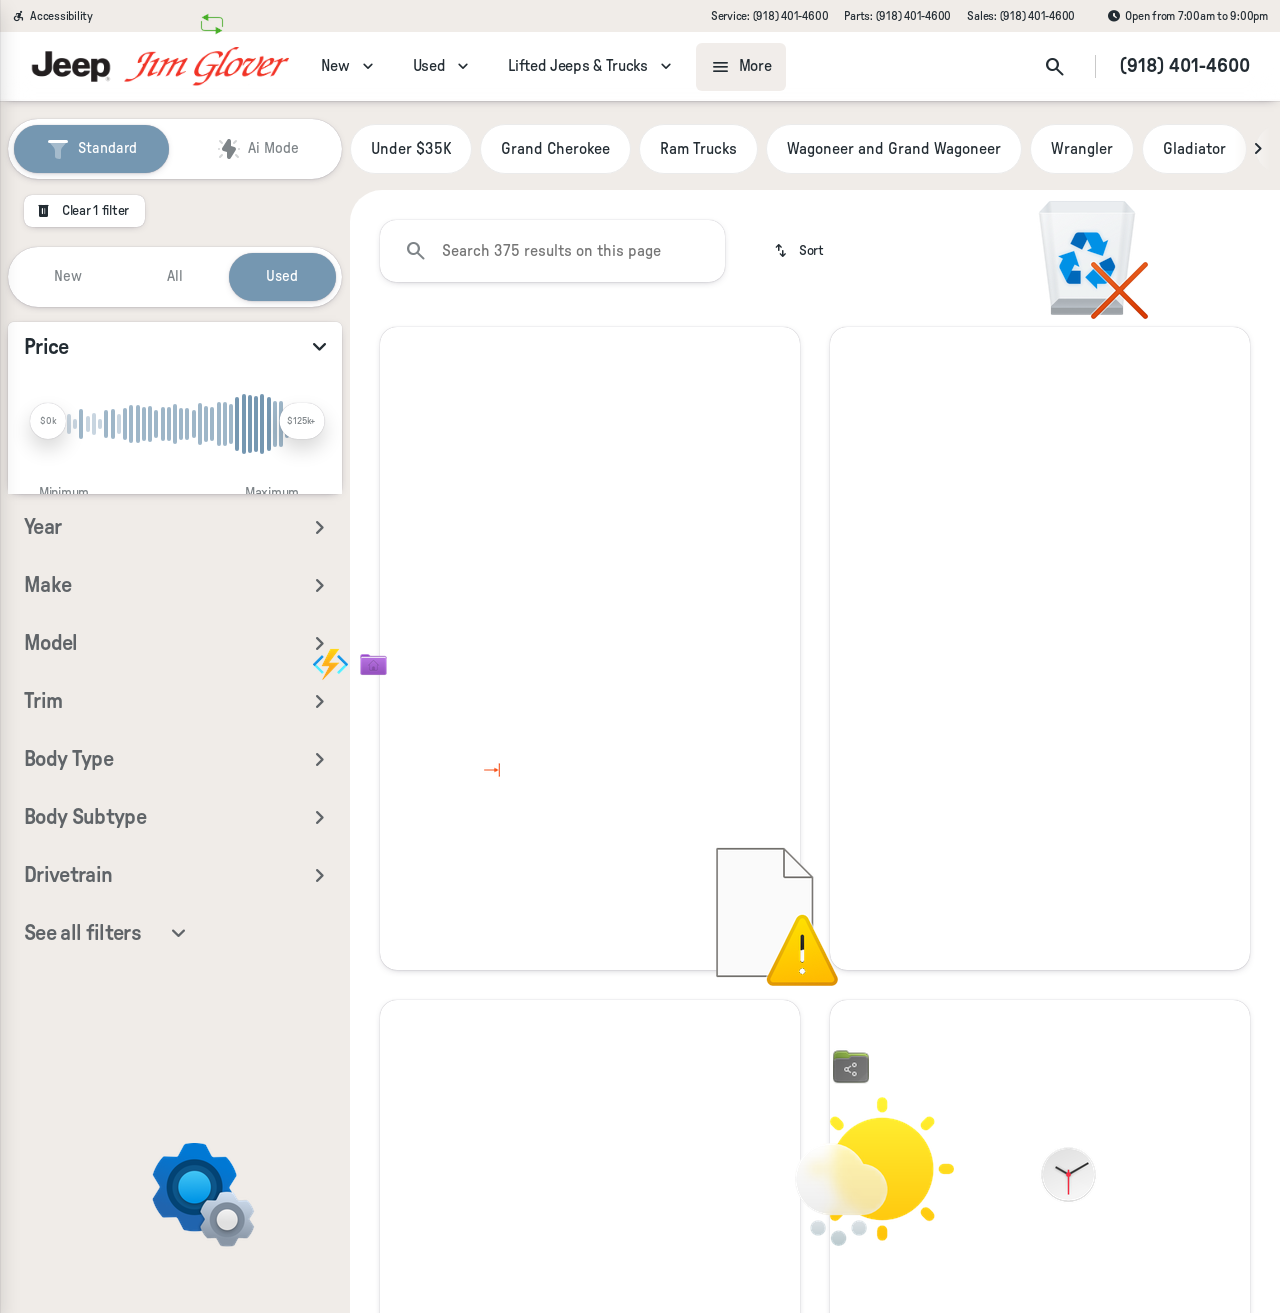 The width and height of the screenshot is (1280, 1313). I want to click on open system settings, so click(204, 1196).